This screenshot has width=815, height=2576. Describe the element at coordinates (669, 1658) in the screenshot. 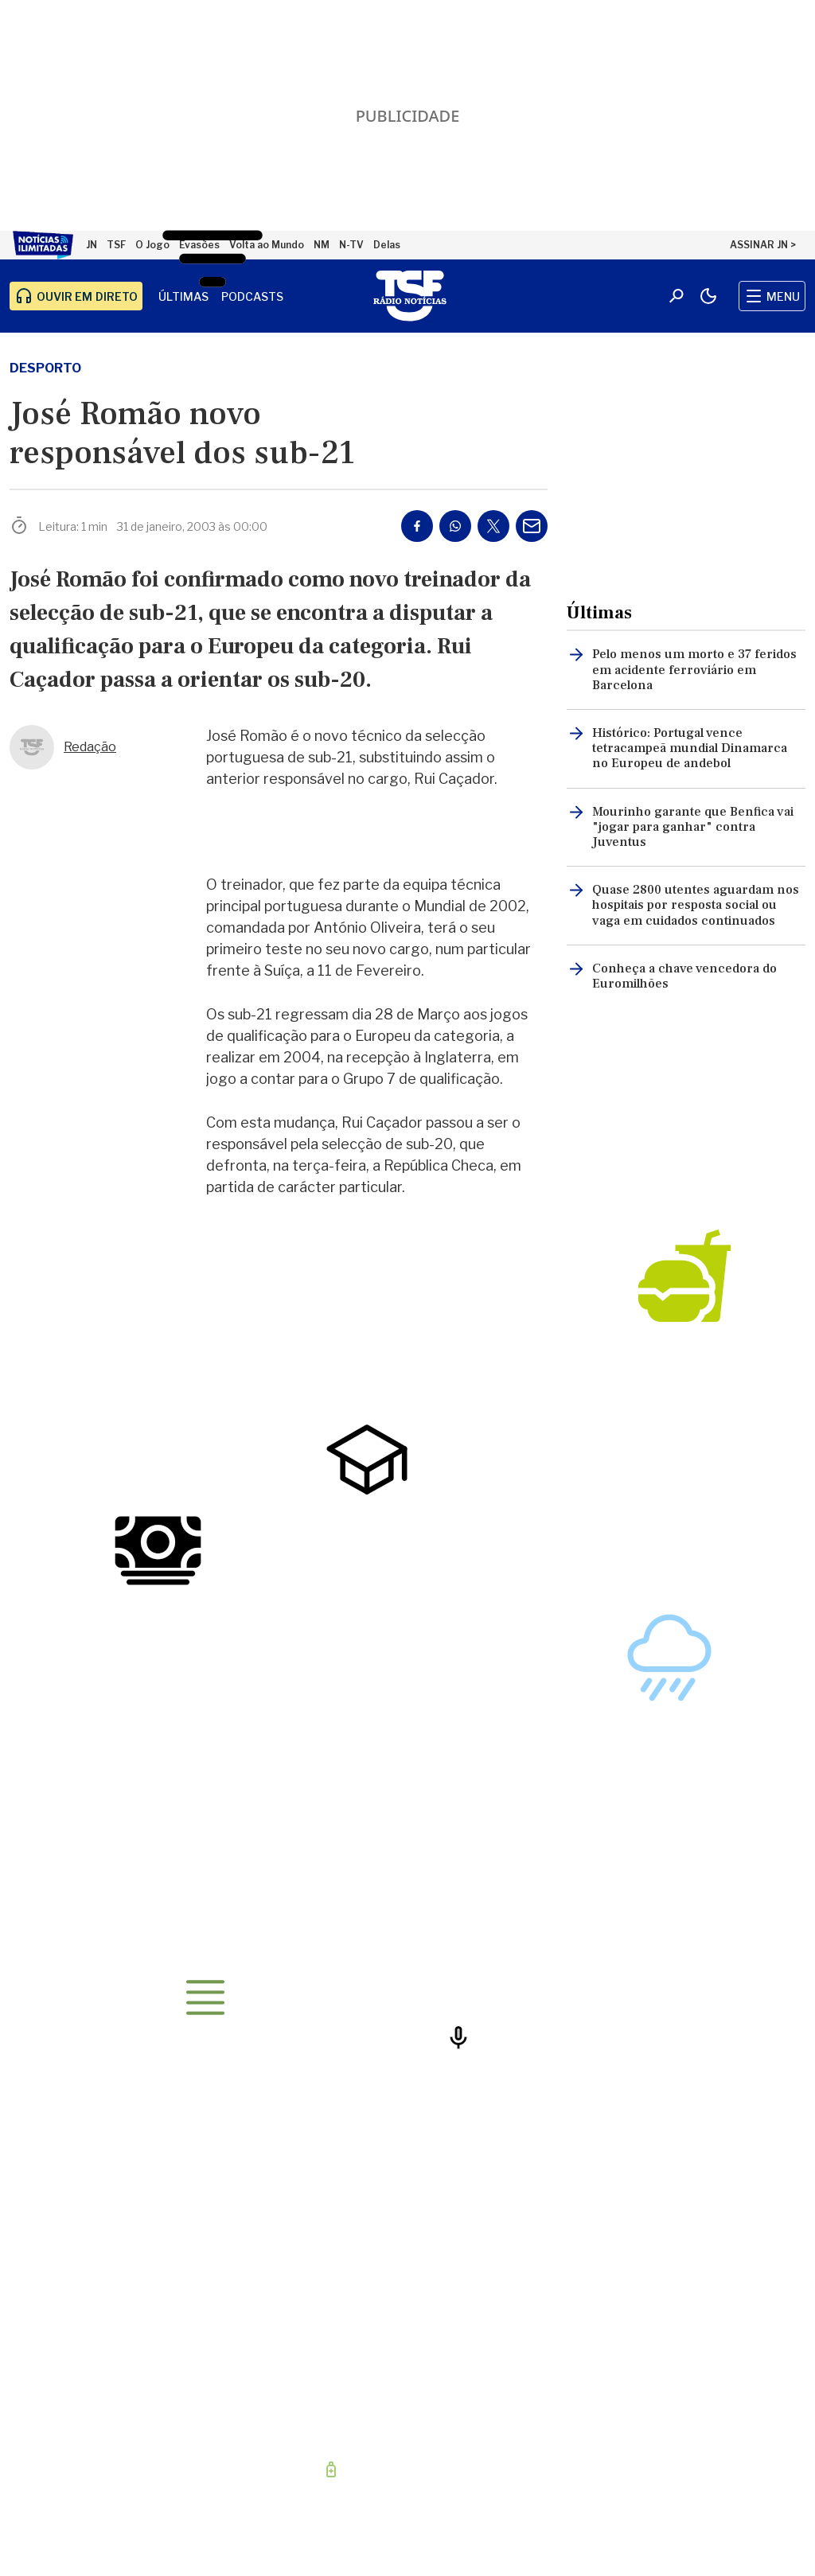

I see `indicates rainy weather conditions` at that location.